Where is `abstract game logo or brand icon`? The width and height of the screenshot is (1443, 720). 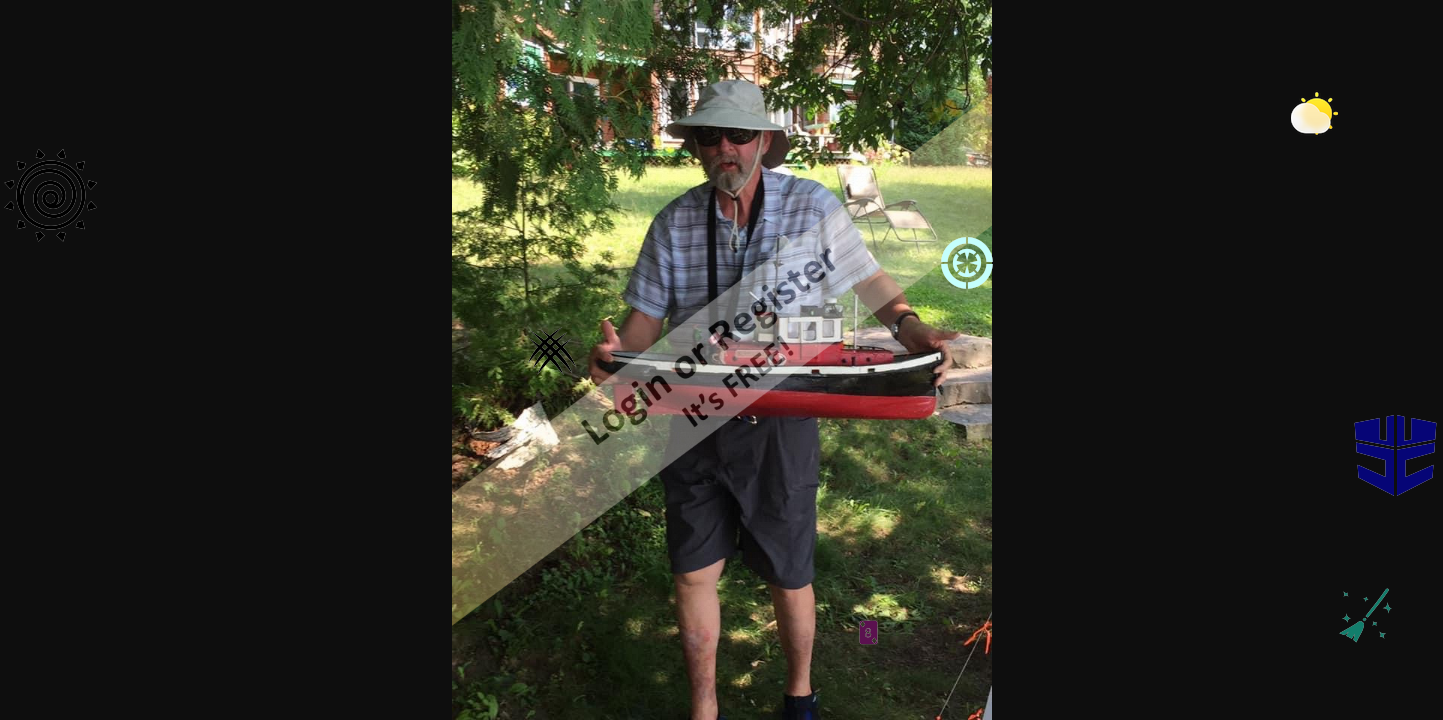
abstract game logo or brand icon is located at coordinates (1395, 455).